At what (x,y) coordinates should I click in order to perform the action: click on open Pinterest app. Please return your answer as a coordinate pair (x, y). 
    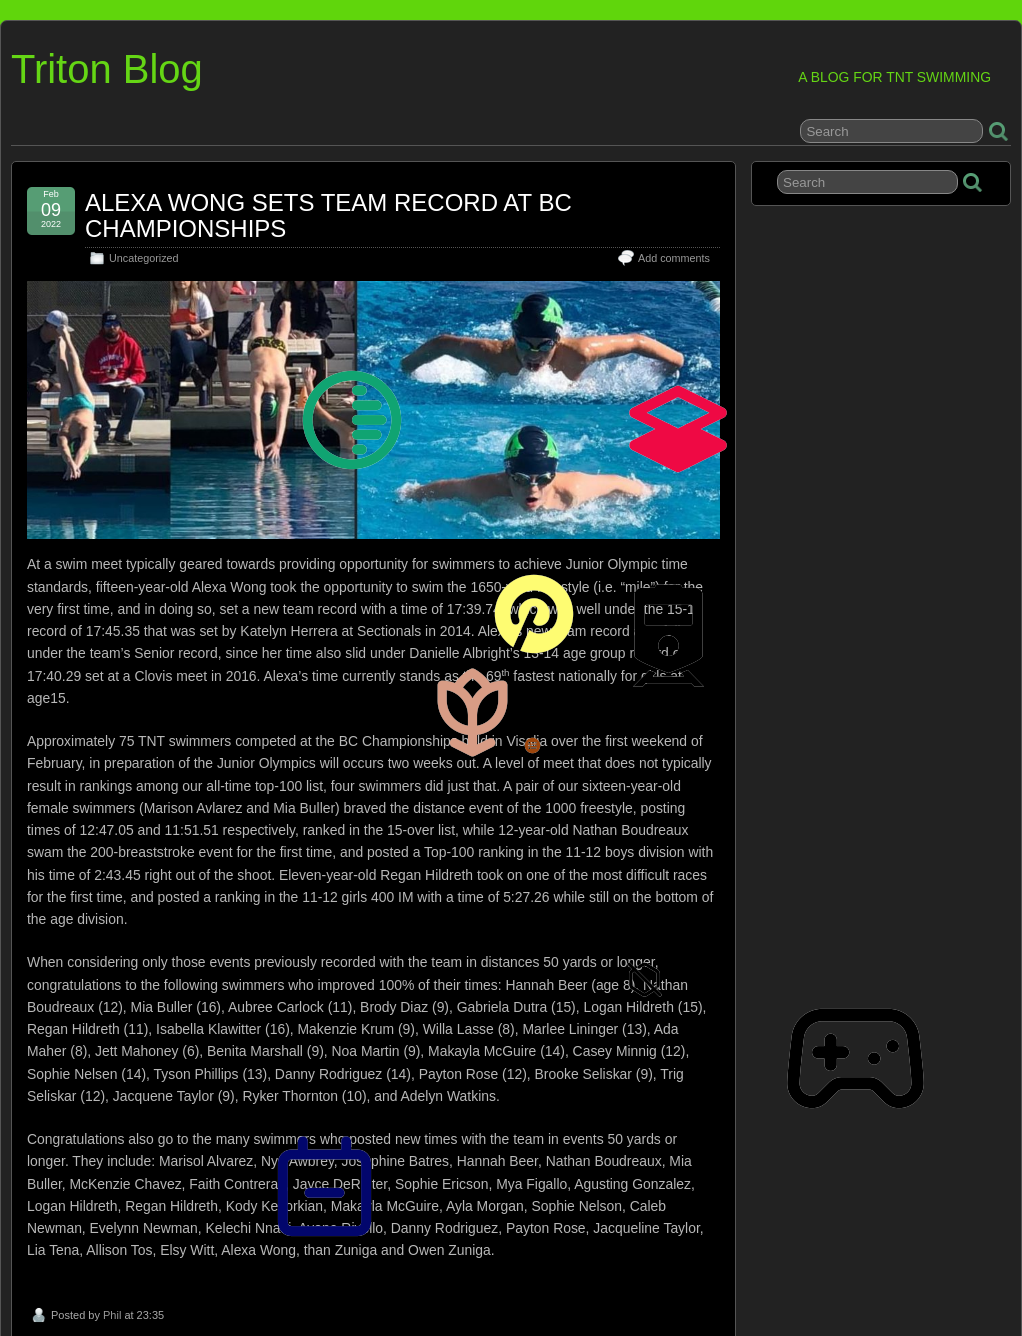
    Looking at the image, I should click on (534, 614).